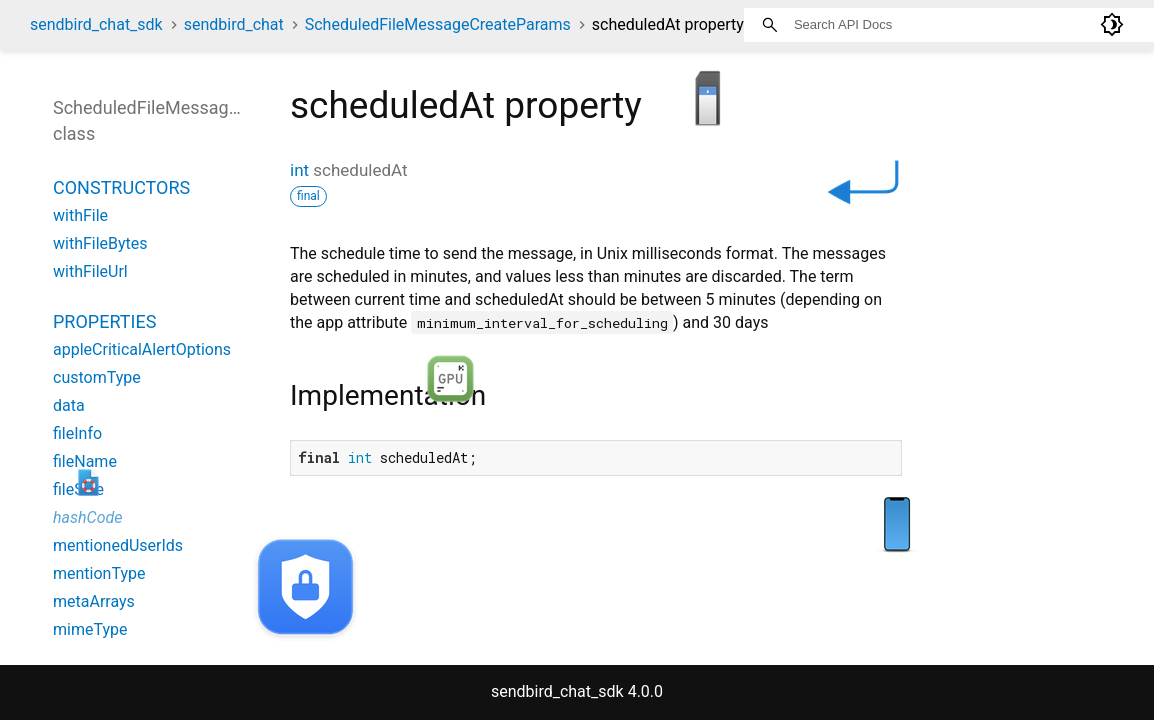 The image size is (1154, 720). What do you see at coordinates (450, 379) in the screenshot?
I see `open graphics driver settings` at bounding box center [450, 379].